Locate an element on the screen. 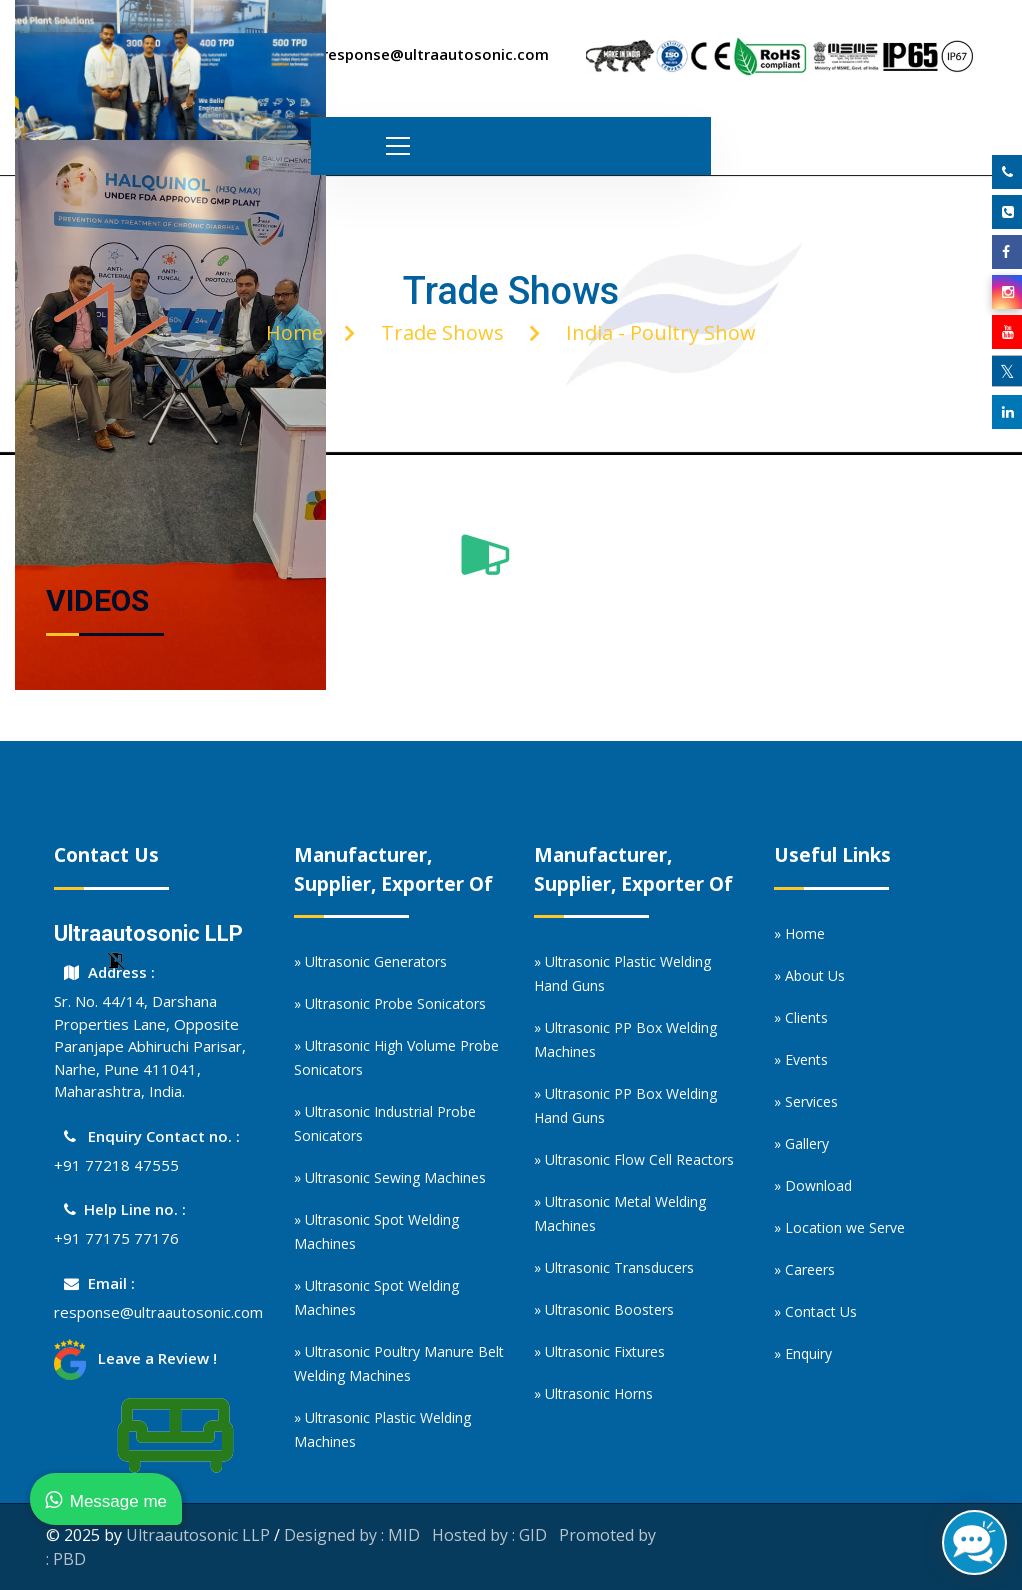 The width and height of the screenshot is (1022, 1590). select sawtooth waveform in audio synthesizer is located at coordinates (111, 319).